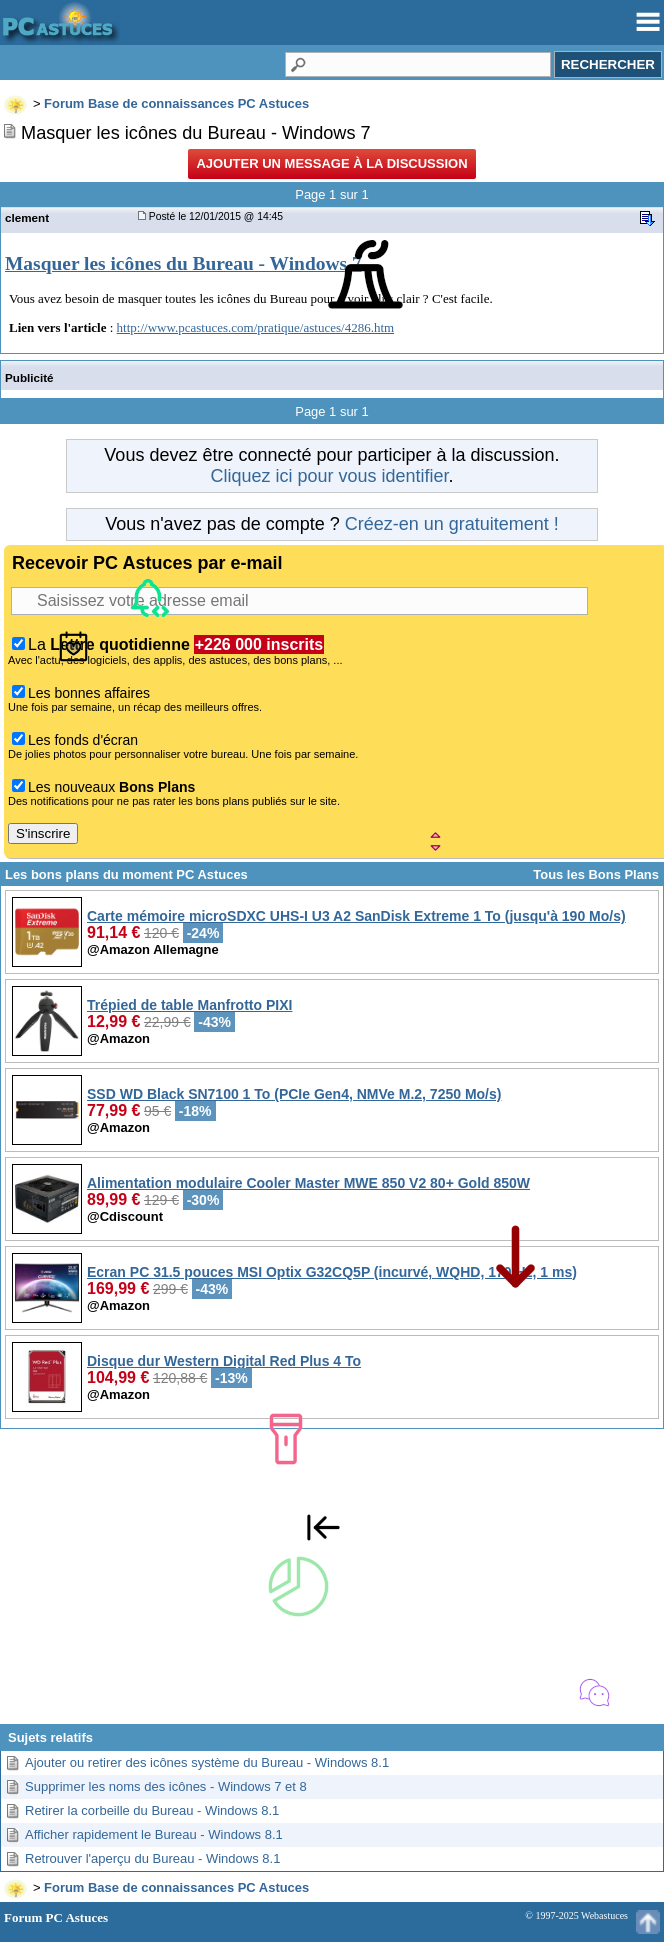 This screenshot has width=664, height=1942. Describe the element at coordinates (365, 278) in the screenshot. I see `view nuclear power plant information` at that location.